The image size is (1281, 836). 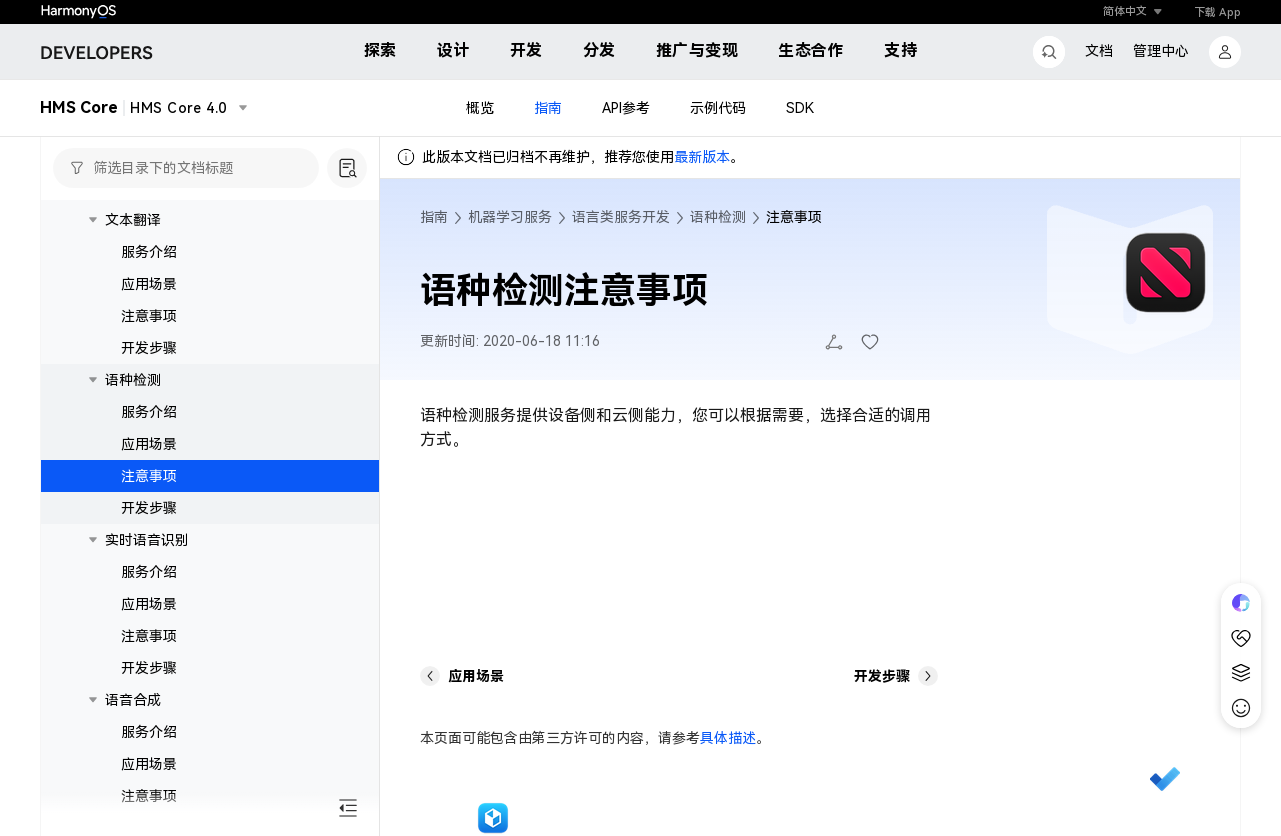 What do you see at coordinates (1165, 779) in the screenshot?
I see `open the tasks app` at bounding box center [1165, 779].